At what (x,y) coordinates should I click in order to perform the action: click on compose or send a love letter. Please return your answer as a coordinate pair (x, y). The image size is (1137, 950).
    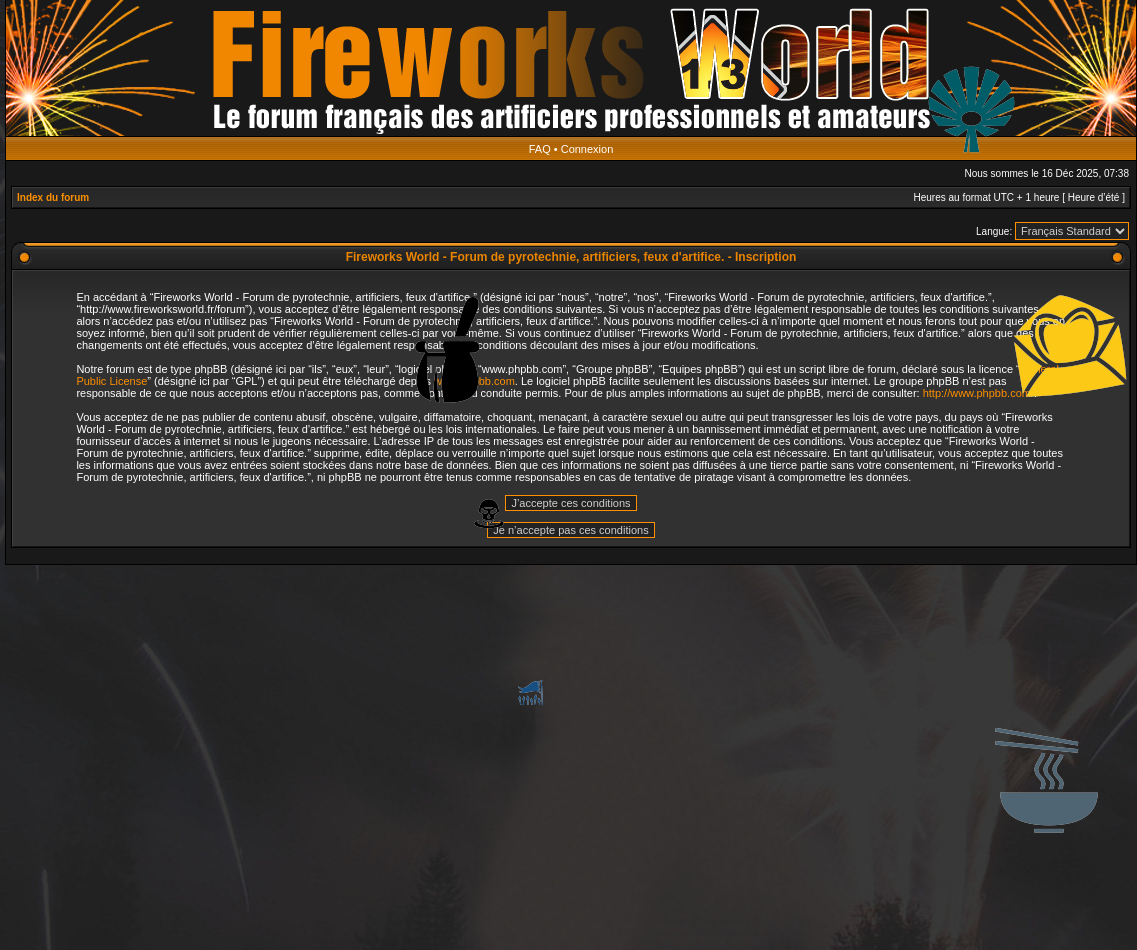
    Looking at the image, I should click on (1070, 346).